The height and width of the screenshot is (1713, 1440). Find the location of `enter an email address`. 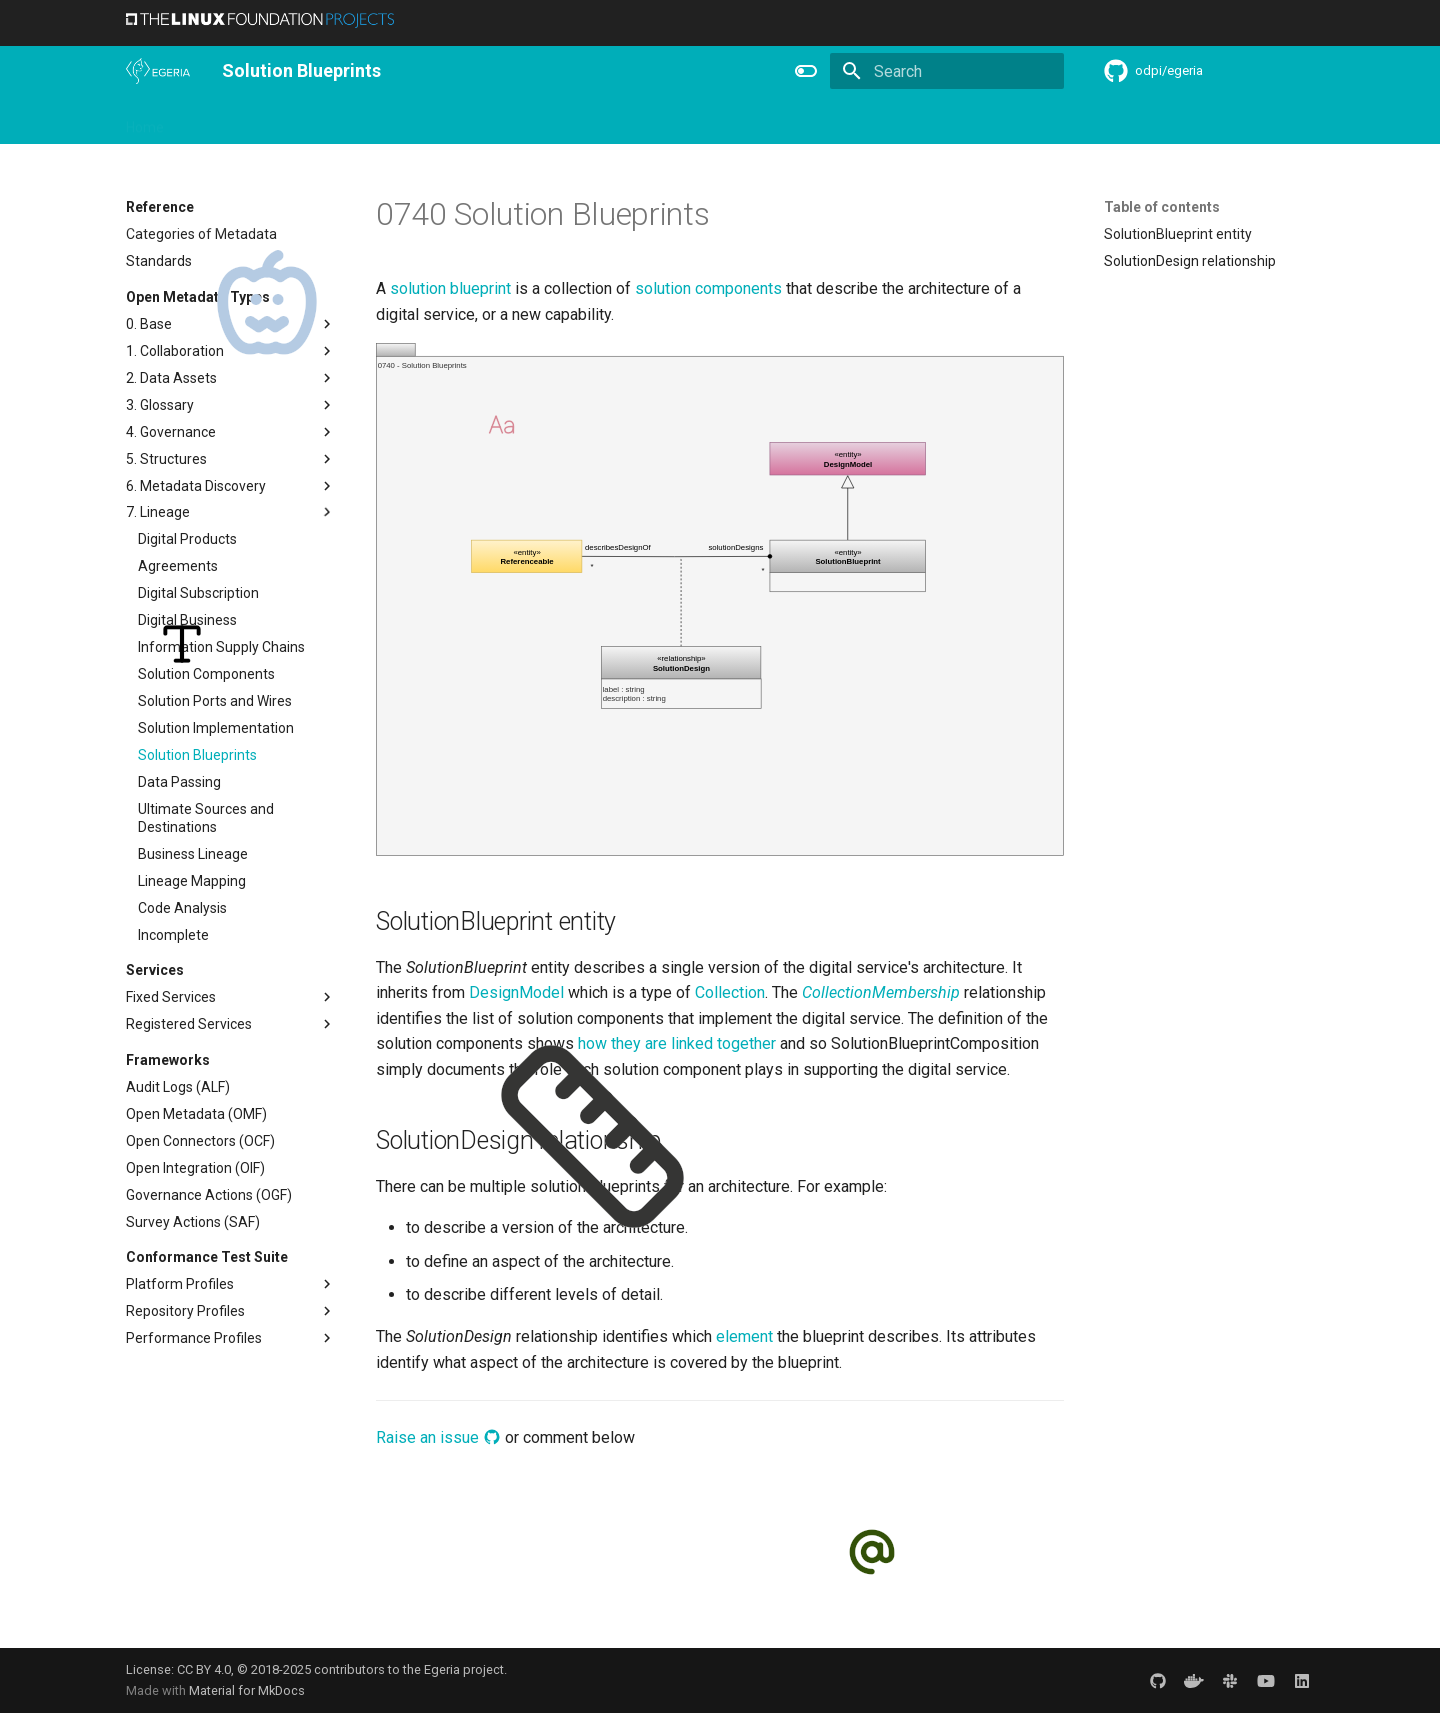

enter an email address is located at coordinates (872, 1552).